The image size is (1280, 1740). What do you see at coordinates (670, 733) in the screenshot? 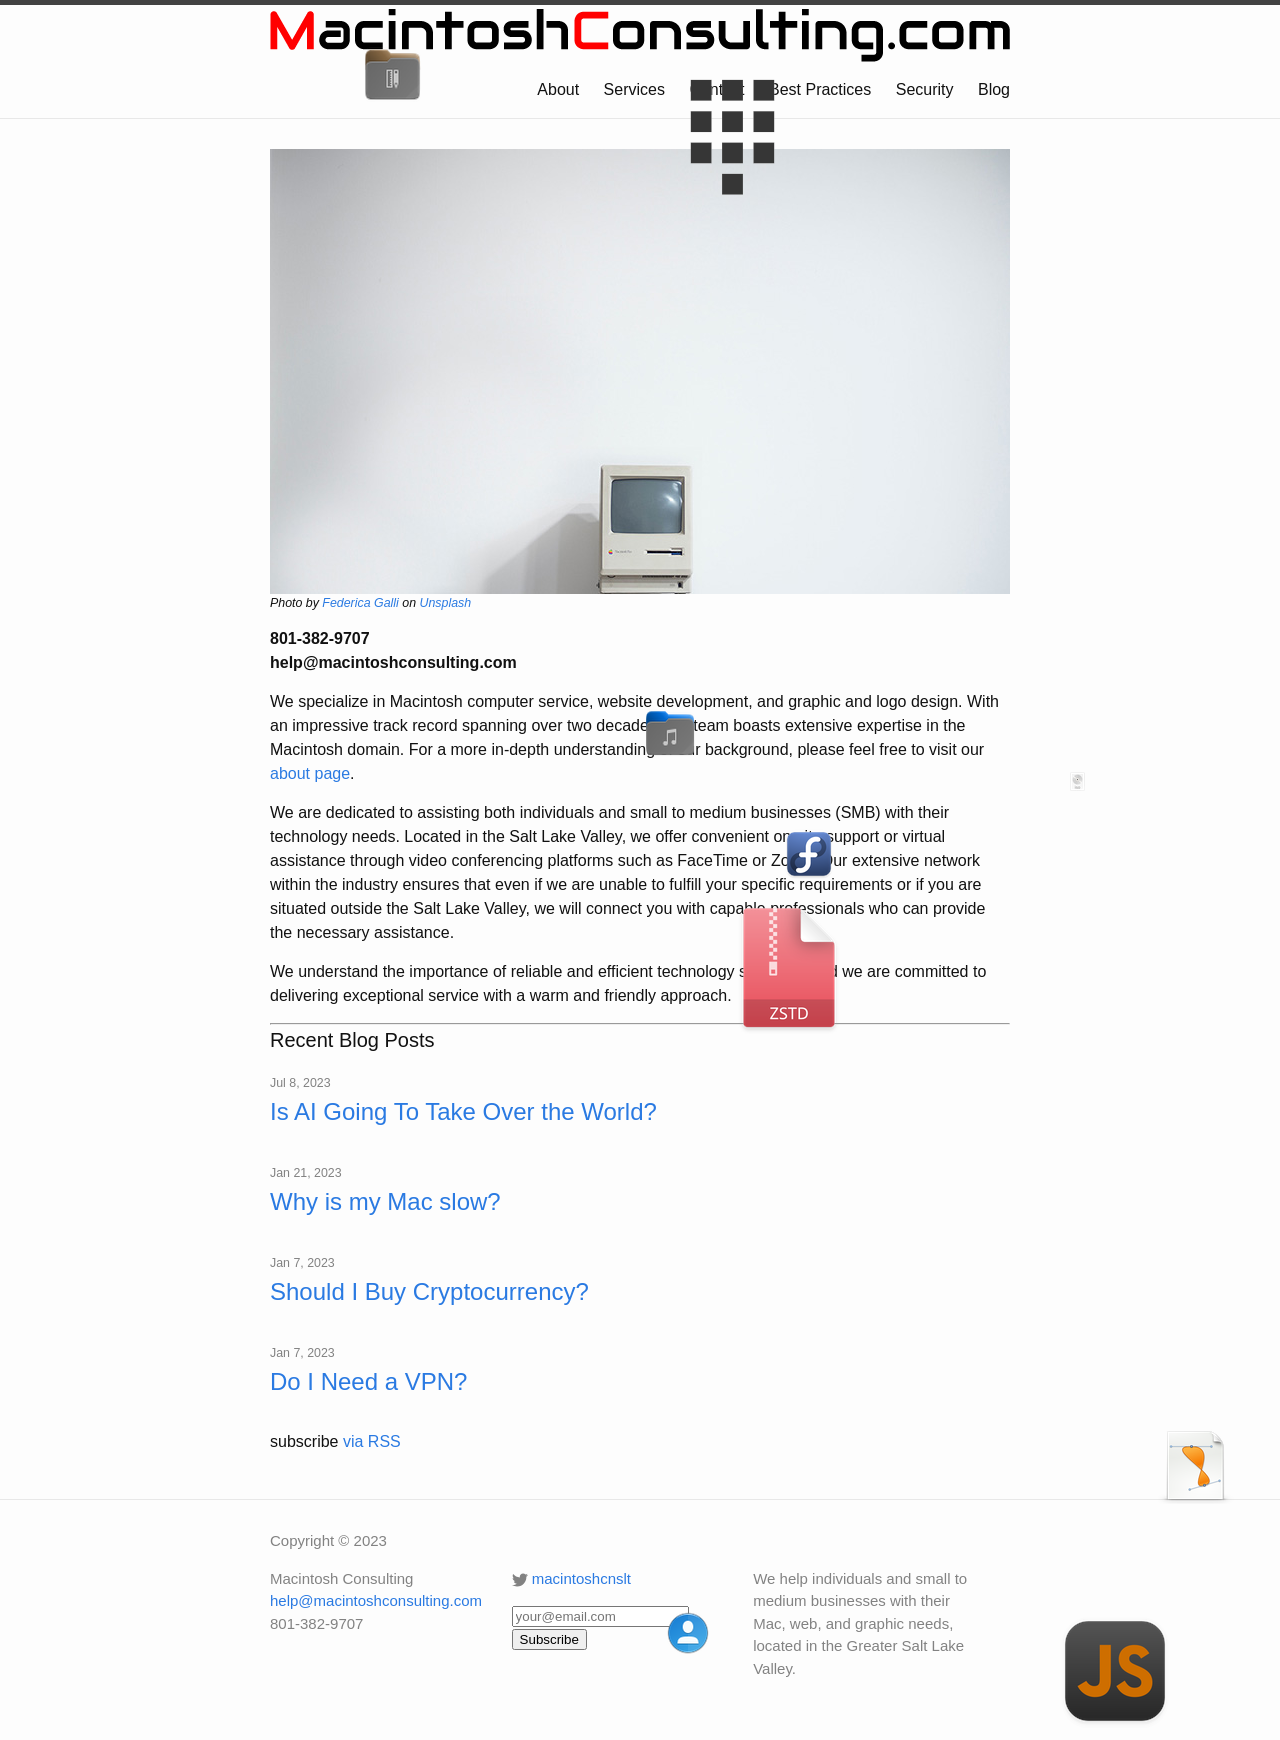
I see `open your music folder` at bounding box center [670, 733].